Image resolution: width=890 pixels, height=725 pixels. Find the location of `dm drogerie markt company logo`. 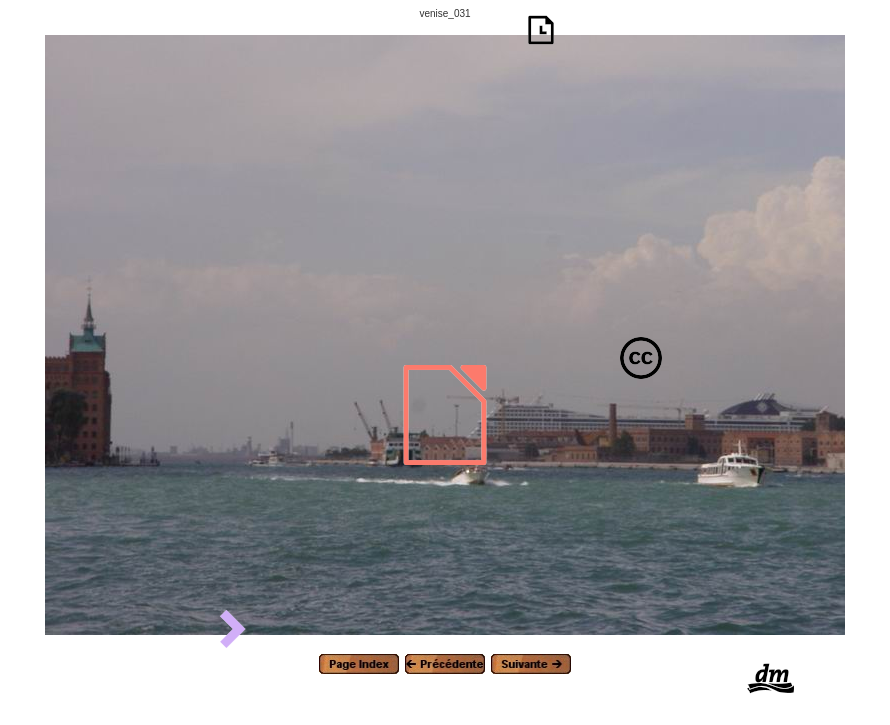

dm drogerie markt company logo is located at coordinates (770, 678).